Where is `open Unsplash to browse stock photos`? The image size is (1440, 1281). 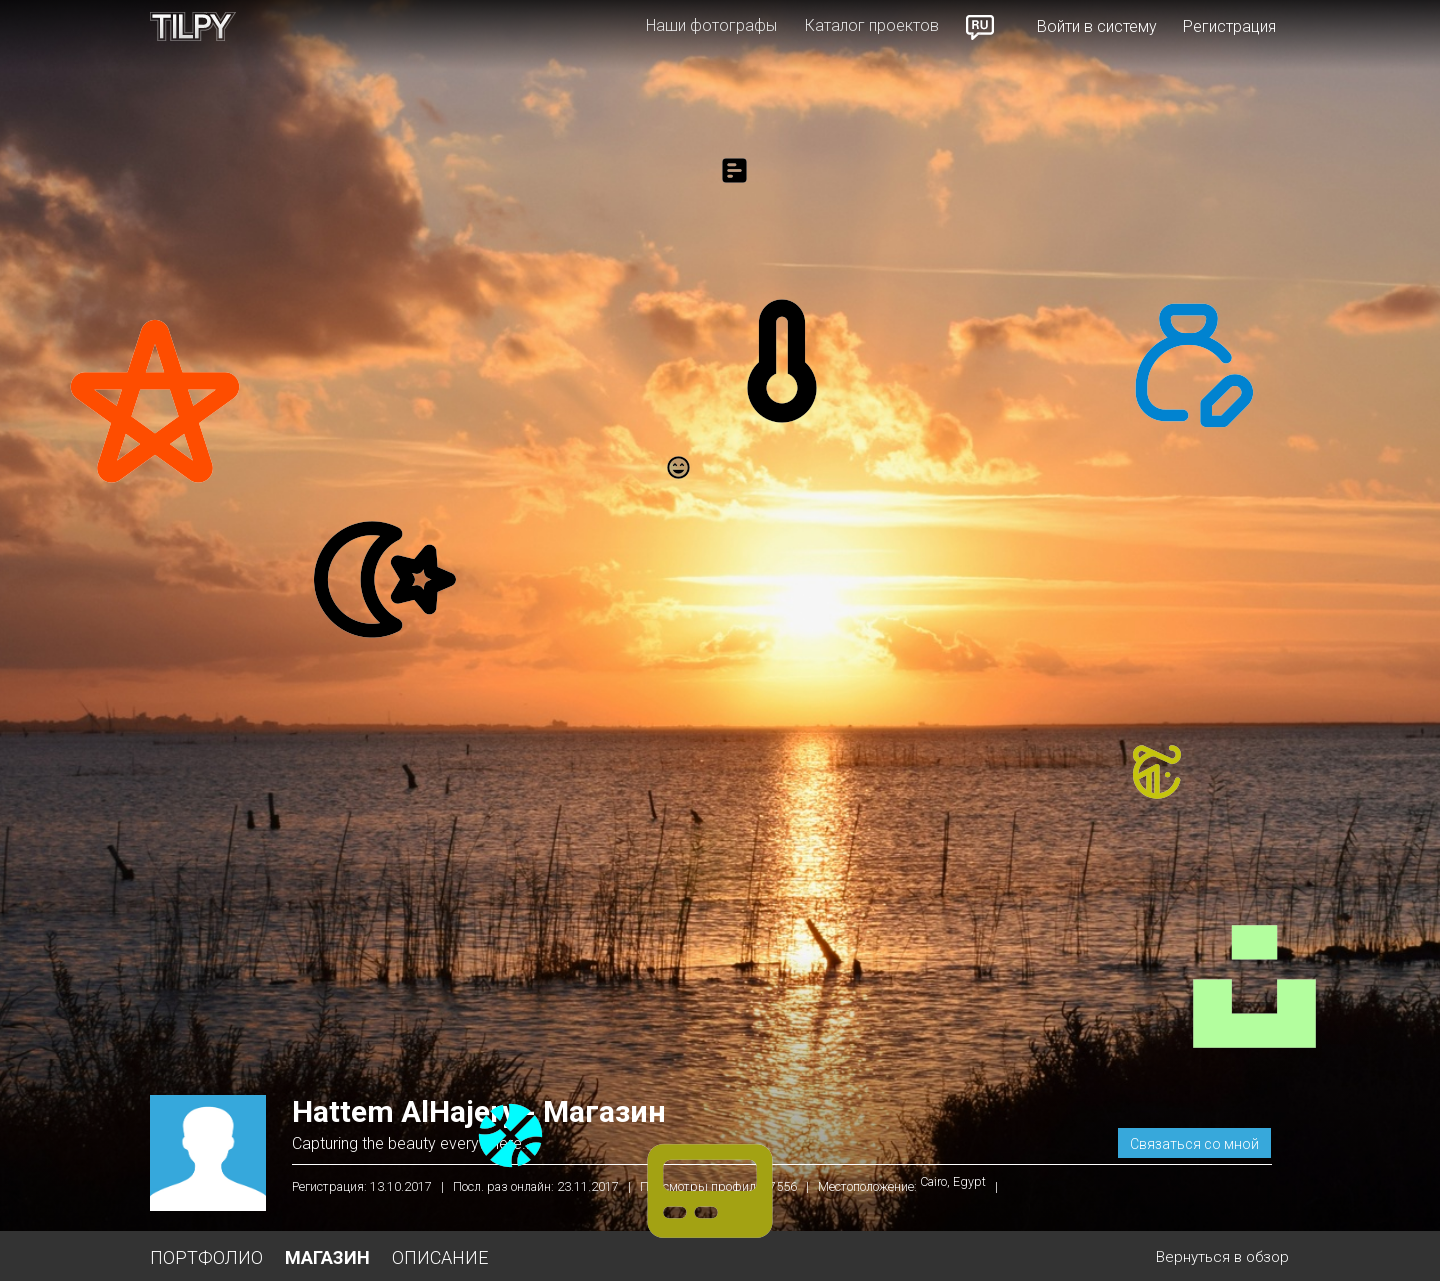 open Unsplash to browse stock photos is located at coordinates (1254, 986).